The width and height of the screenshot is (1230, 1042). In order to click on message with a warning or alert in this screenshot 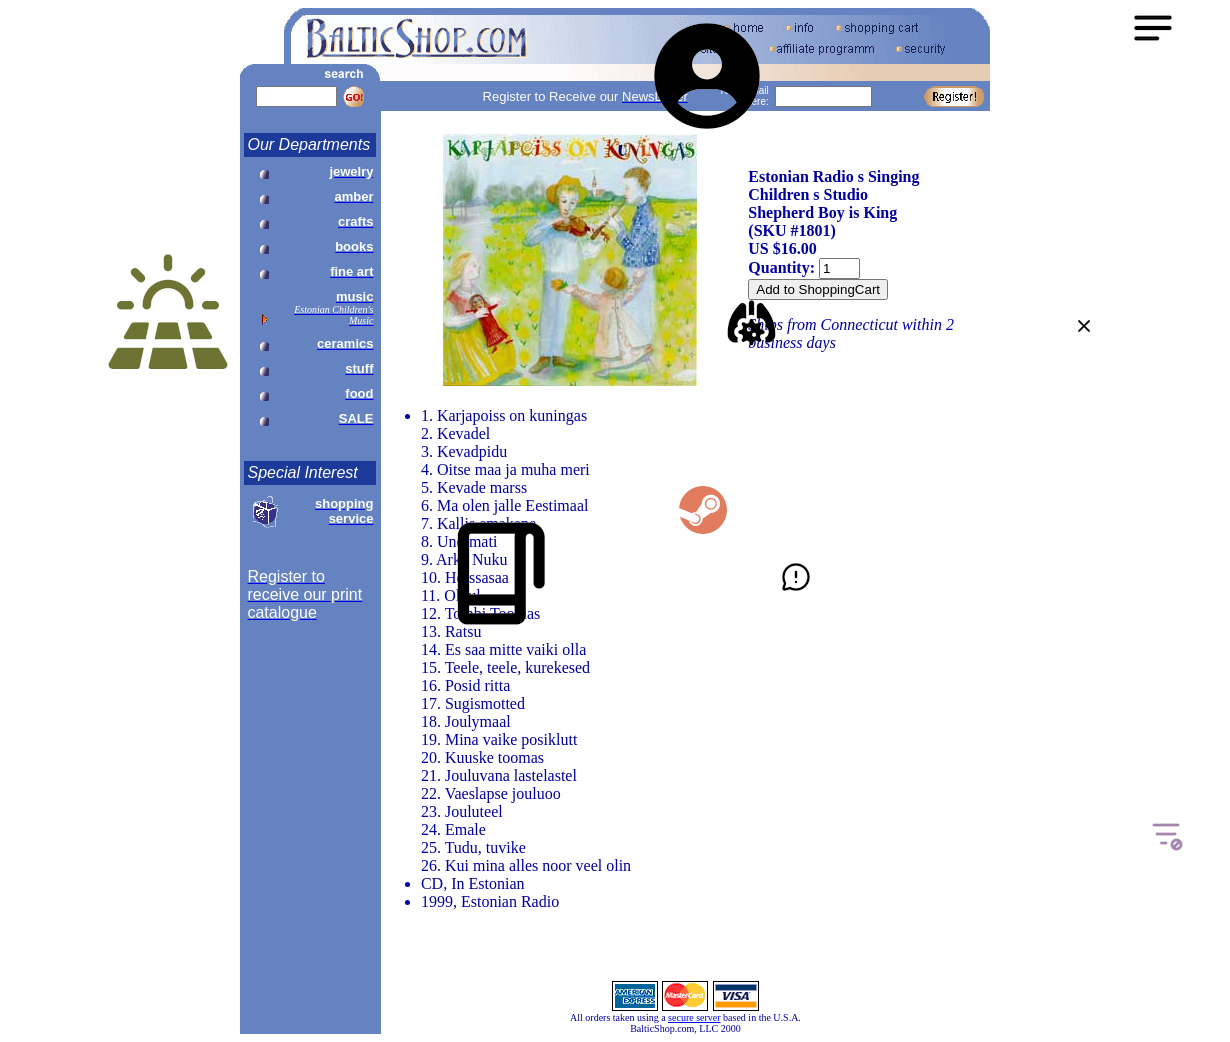, I will do `click(796, 577)`.